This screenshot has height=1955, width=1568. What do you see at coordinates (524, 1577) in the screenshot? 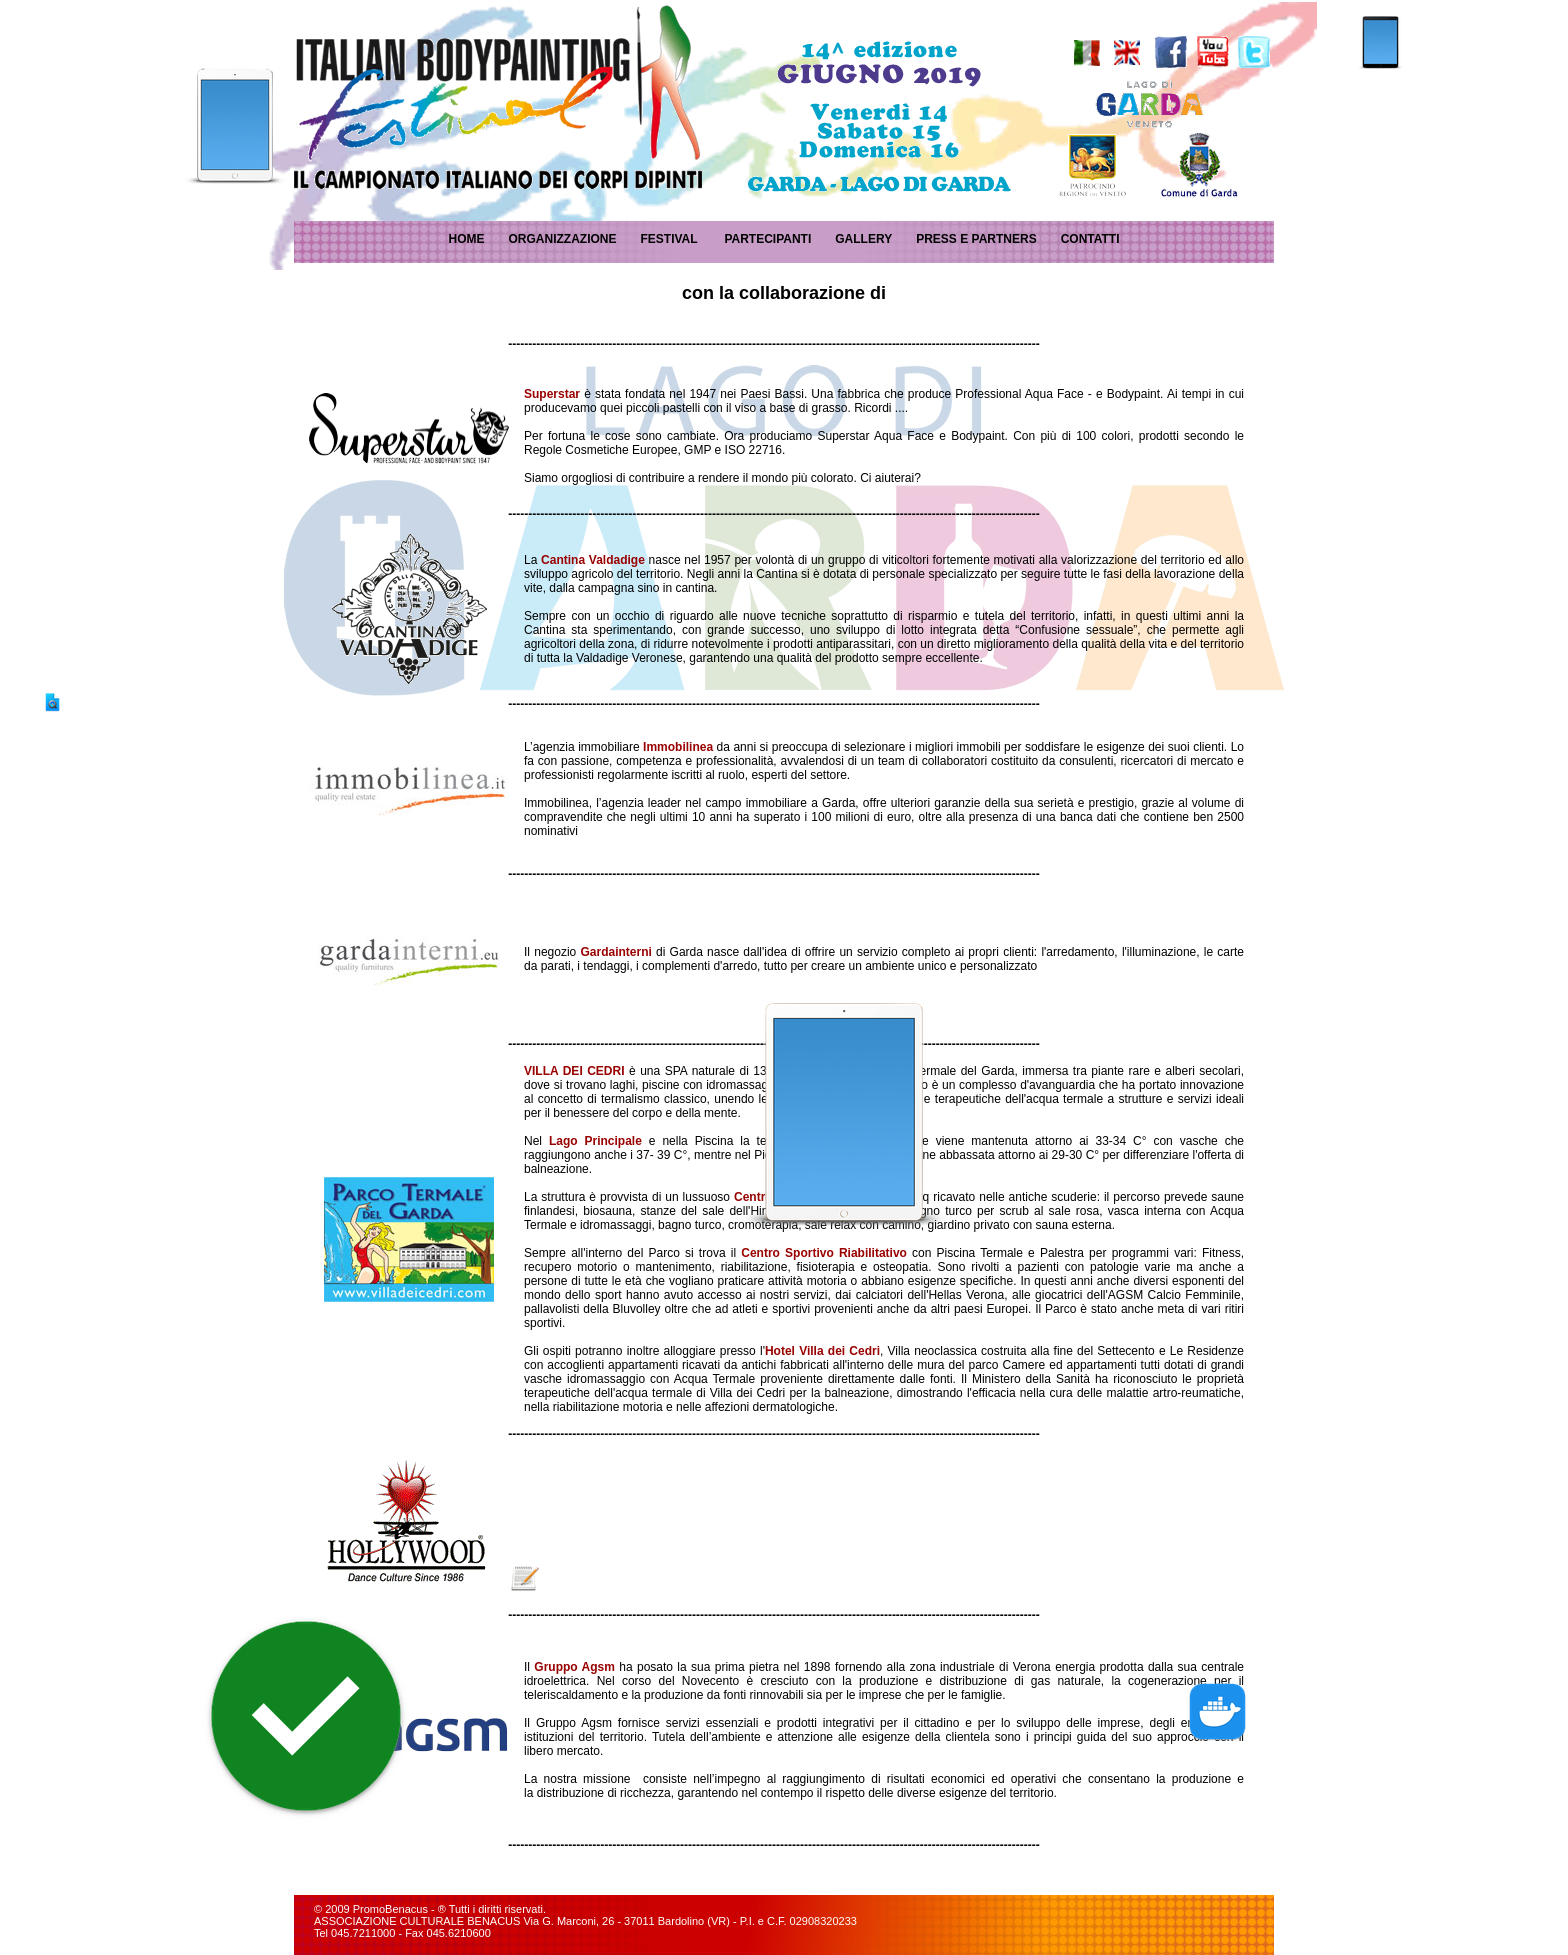
I see `open text editor application` at bounding box center [524, 1577].